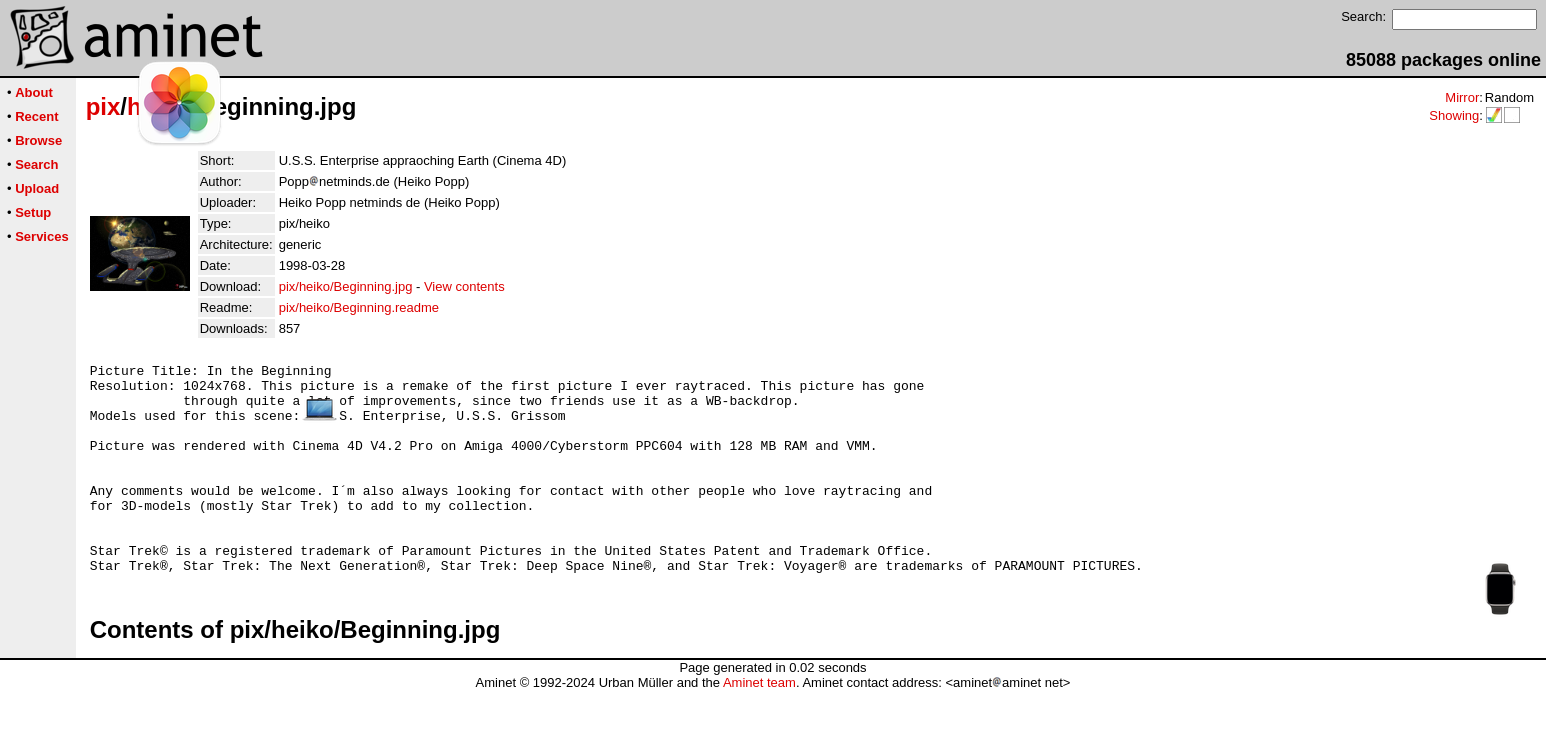 The image size is (1546, 732). I want to click on apple watch series 6 device icon, so click(1500, 589).